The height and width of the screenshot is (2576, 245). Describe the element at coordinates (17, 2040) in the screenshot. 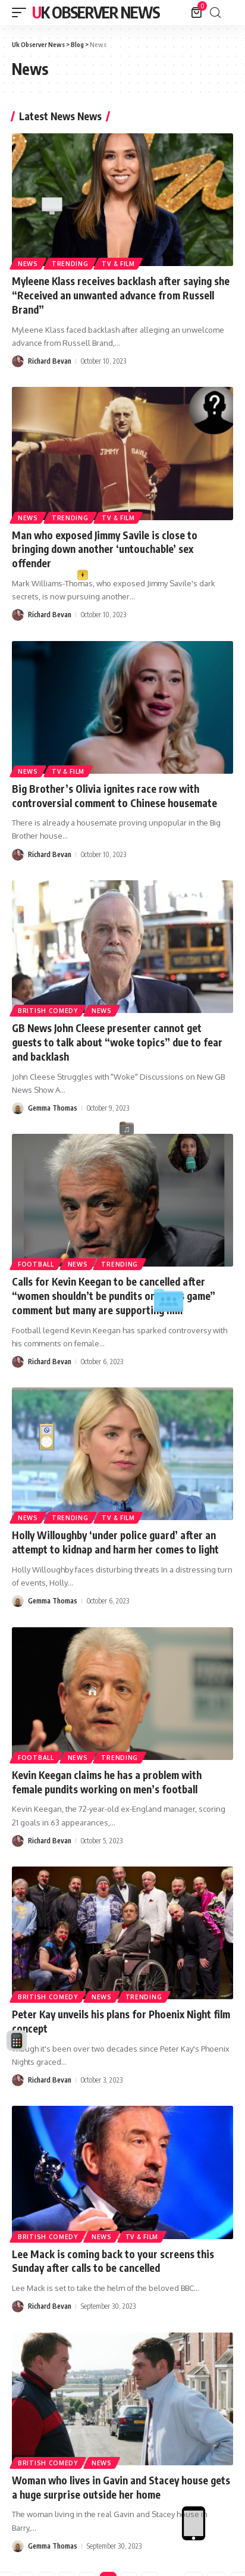

I see `open the calculator app` at that location.